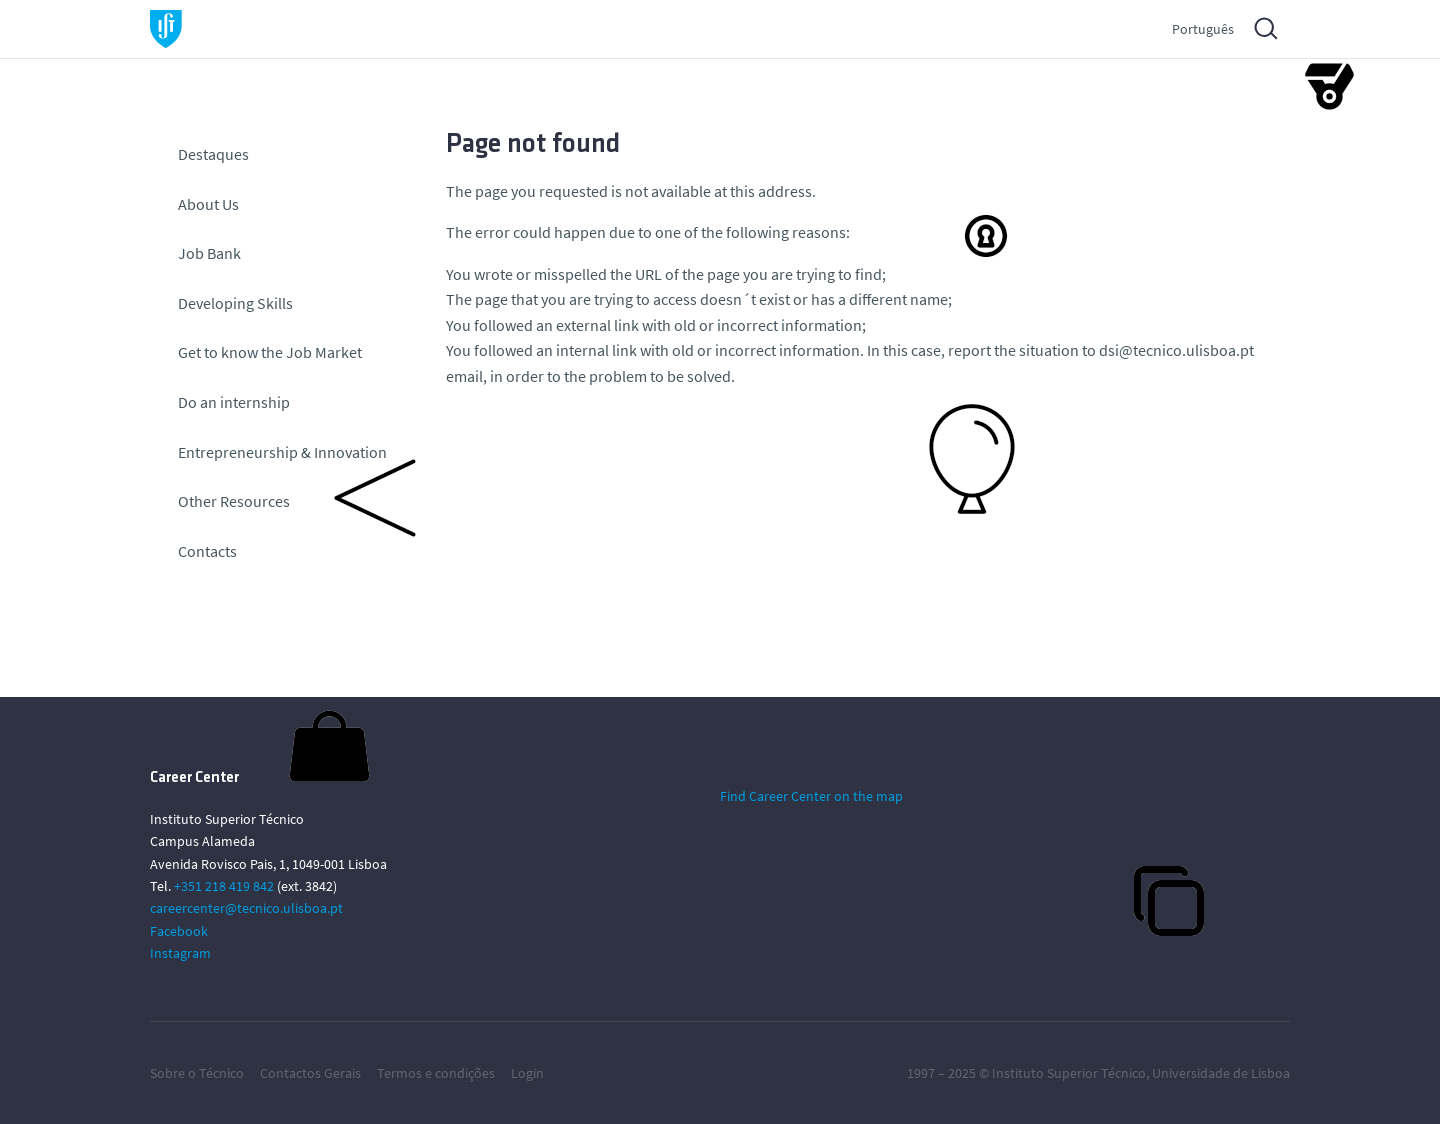  What do you see at coordinates (1169, 901) in the screenshot?
I see `copy to clipboard` at bounding box center [1169, 901].